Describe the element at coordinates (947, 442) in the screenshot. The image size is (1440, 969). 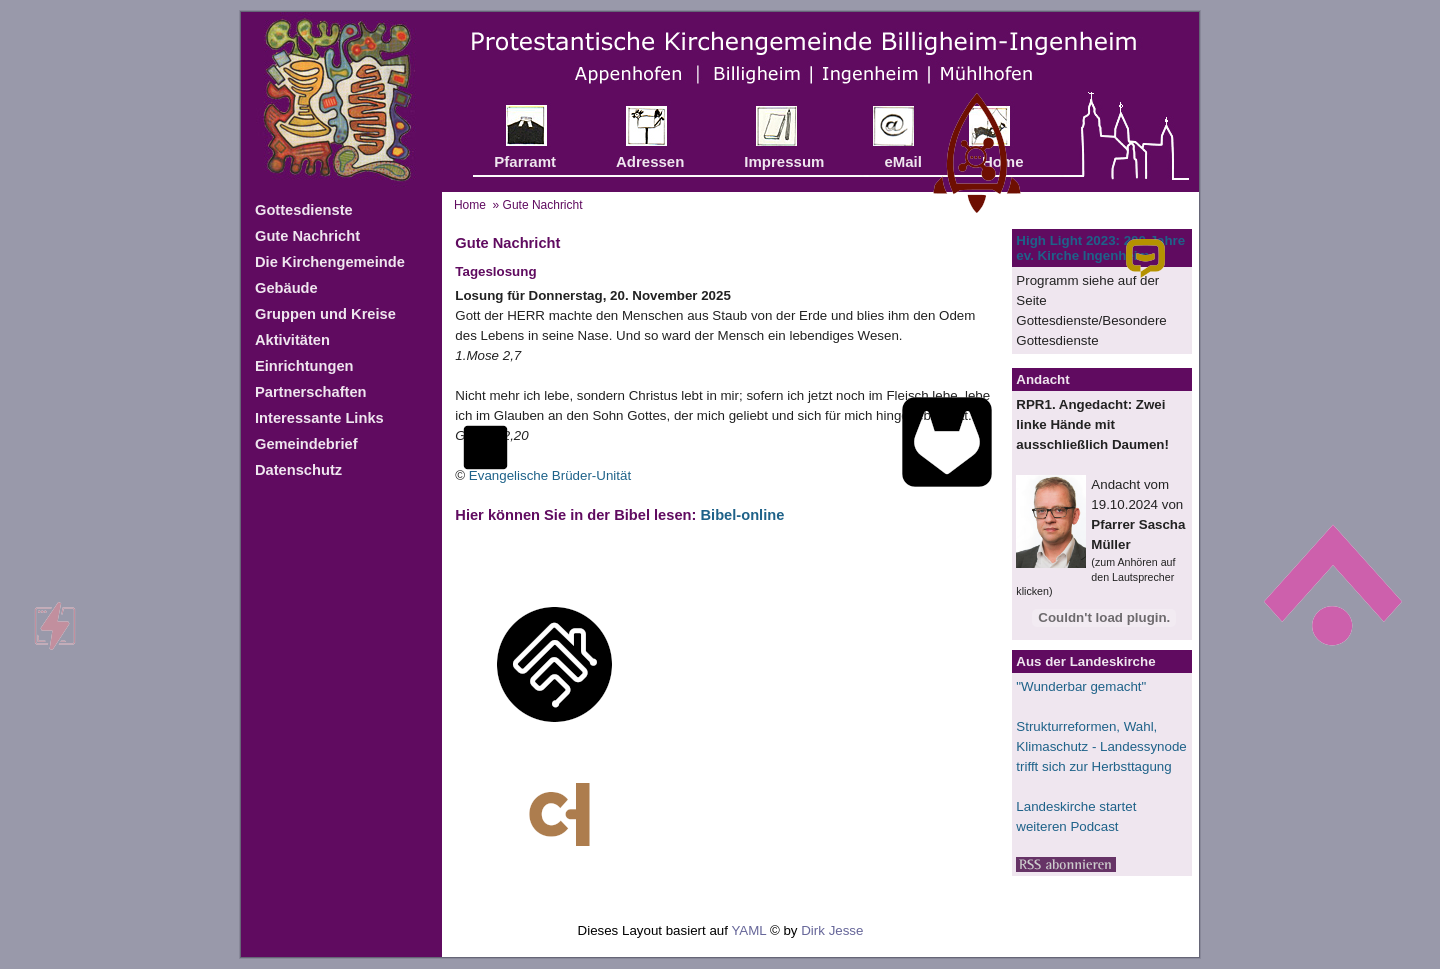
I see `open GitLab` at that location.